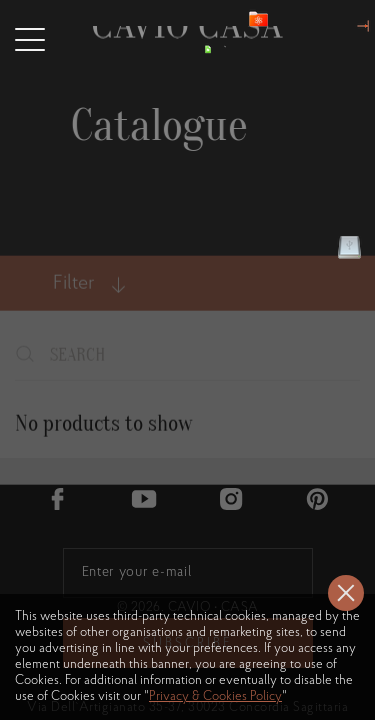 Image resolution: width=375 pixels, height=720 pixels. I want to click on go to the last item or page, so click(363, 26).